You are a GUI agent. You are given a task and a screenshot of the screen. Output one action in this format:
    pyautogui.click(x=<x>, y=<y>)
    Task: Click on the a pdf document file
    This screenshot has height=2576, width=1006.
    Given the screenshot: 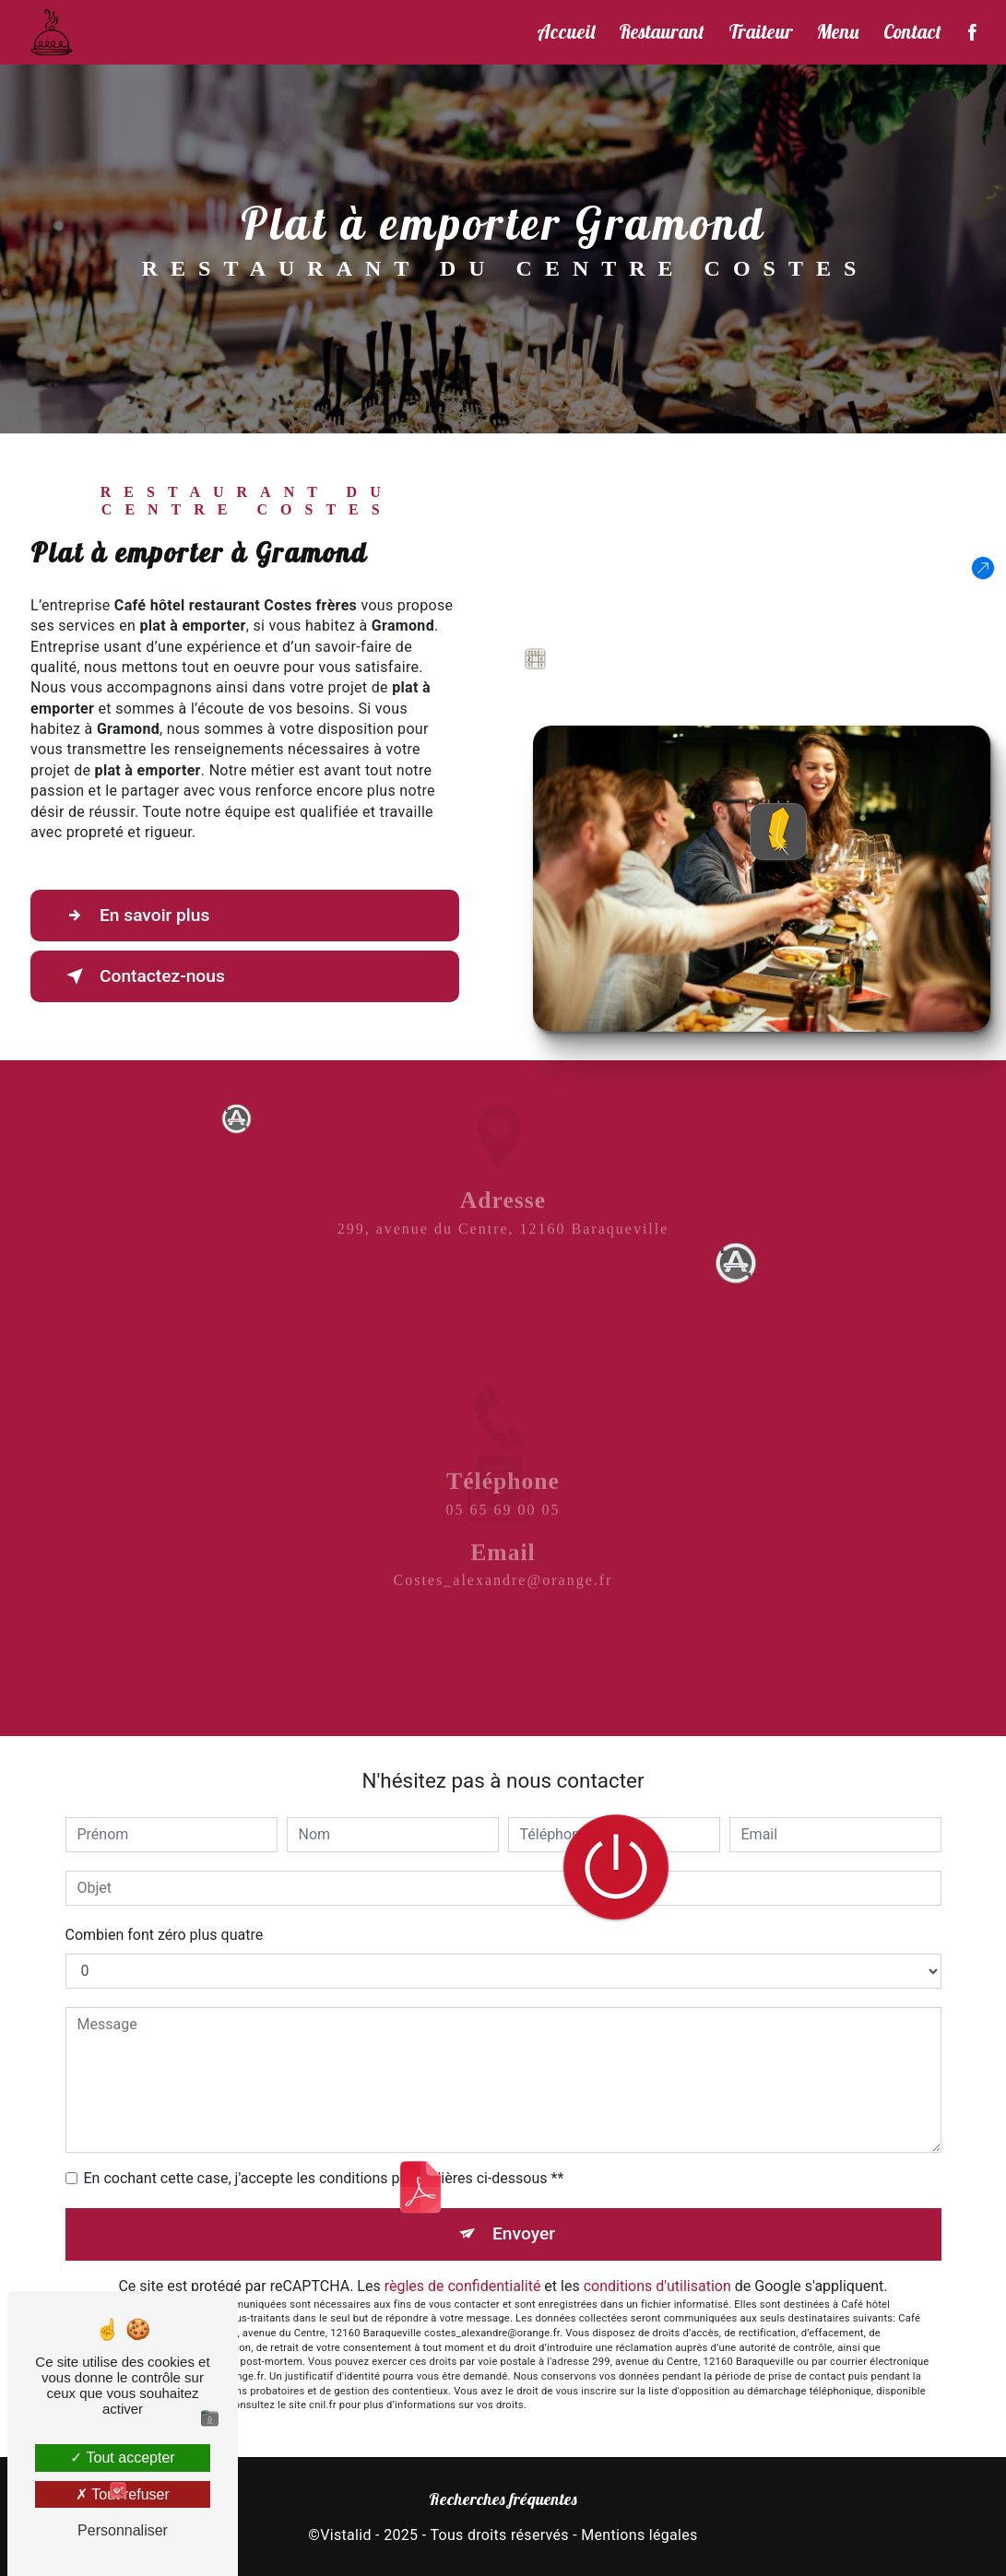 What is the action you would take?
    pyautogui.click(x=420, y=2187)
    